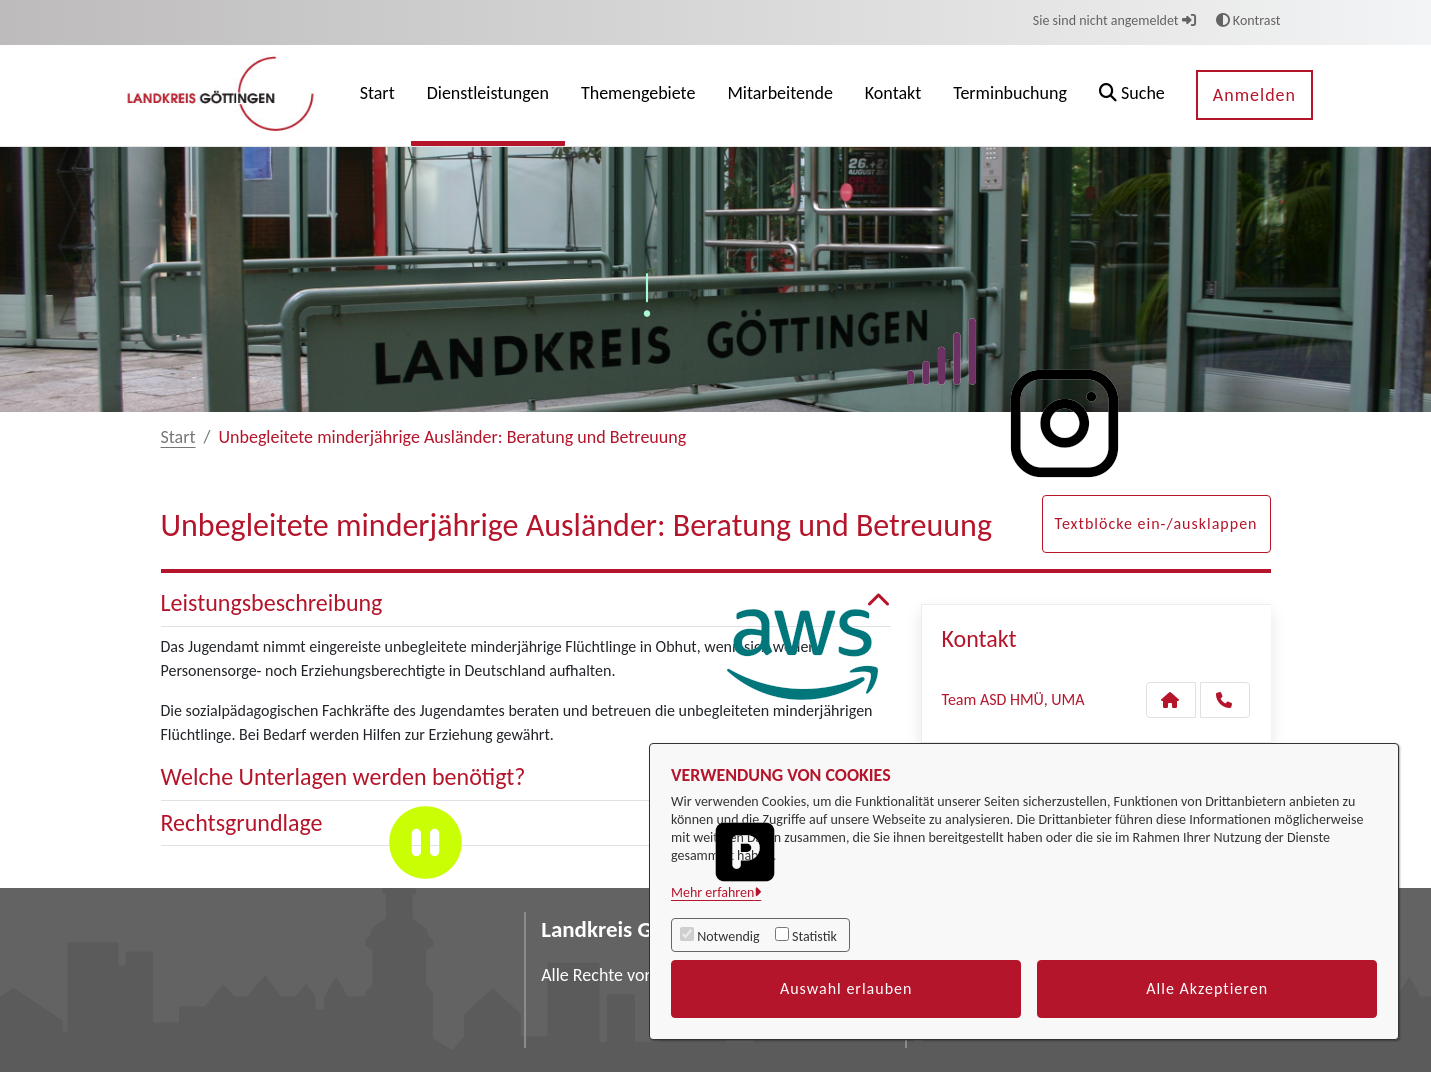  Describe the element at coordinates (941, 351) in the screenshot. I see `indicates full signal strength` at that location.